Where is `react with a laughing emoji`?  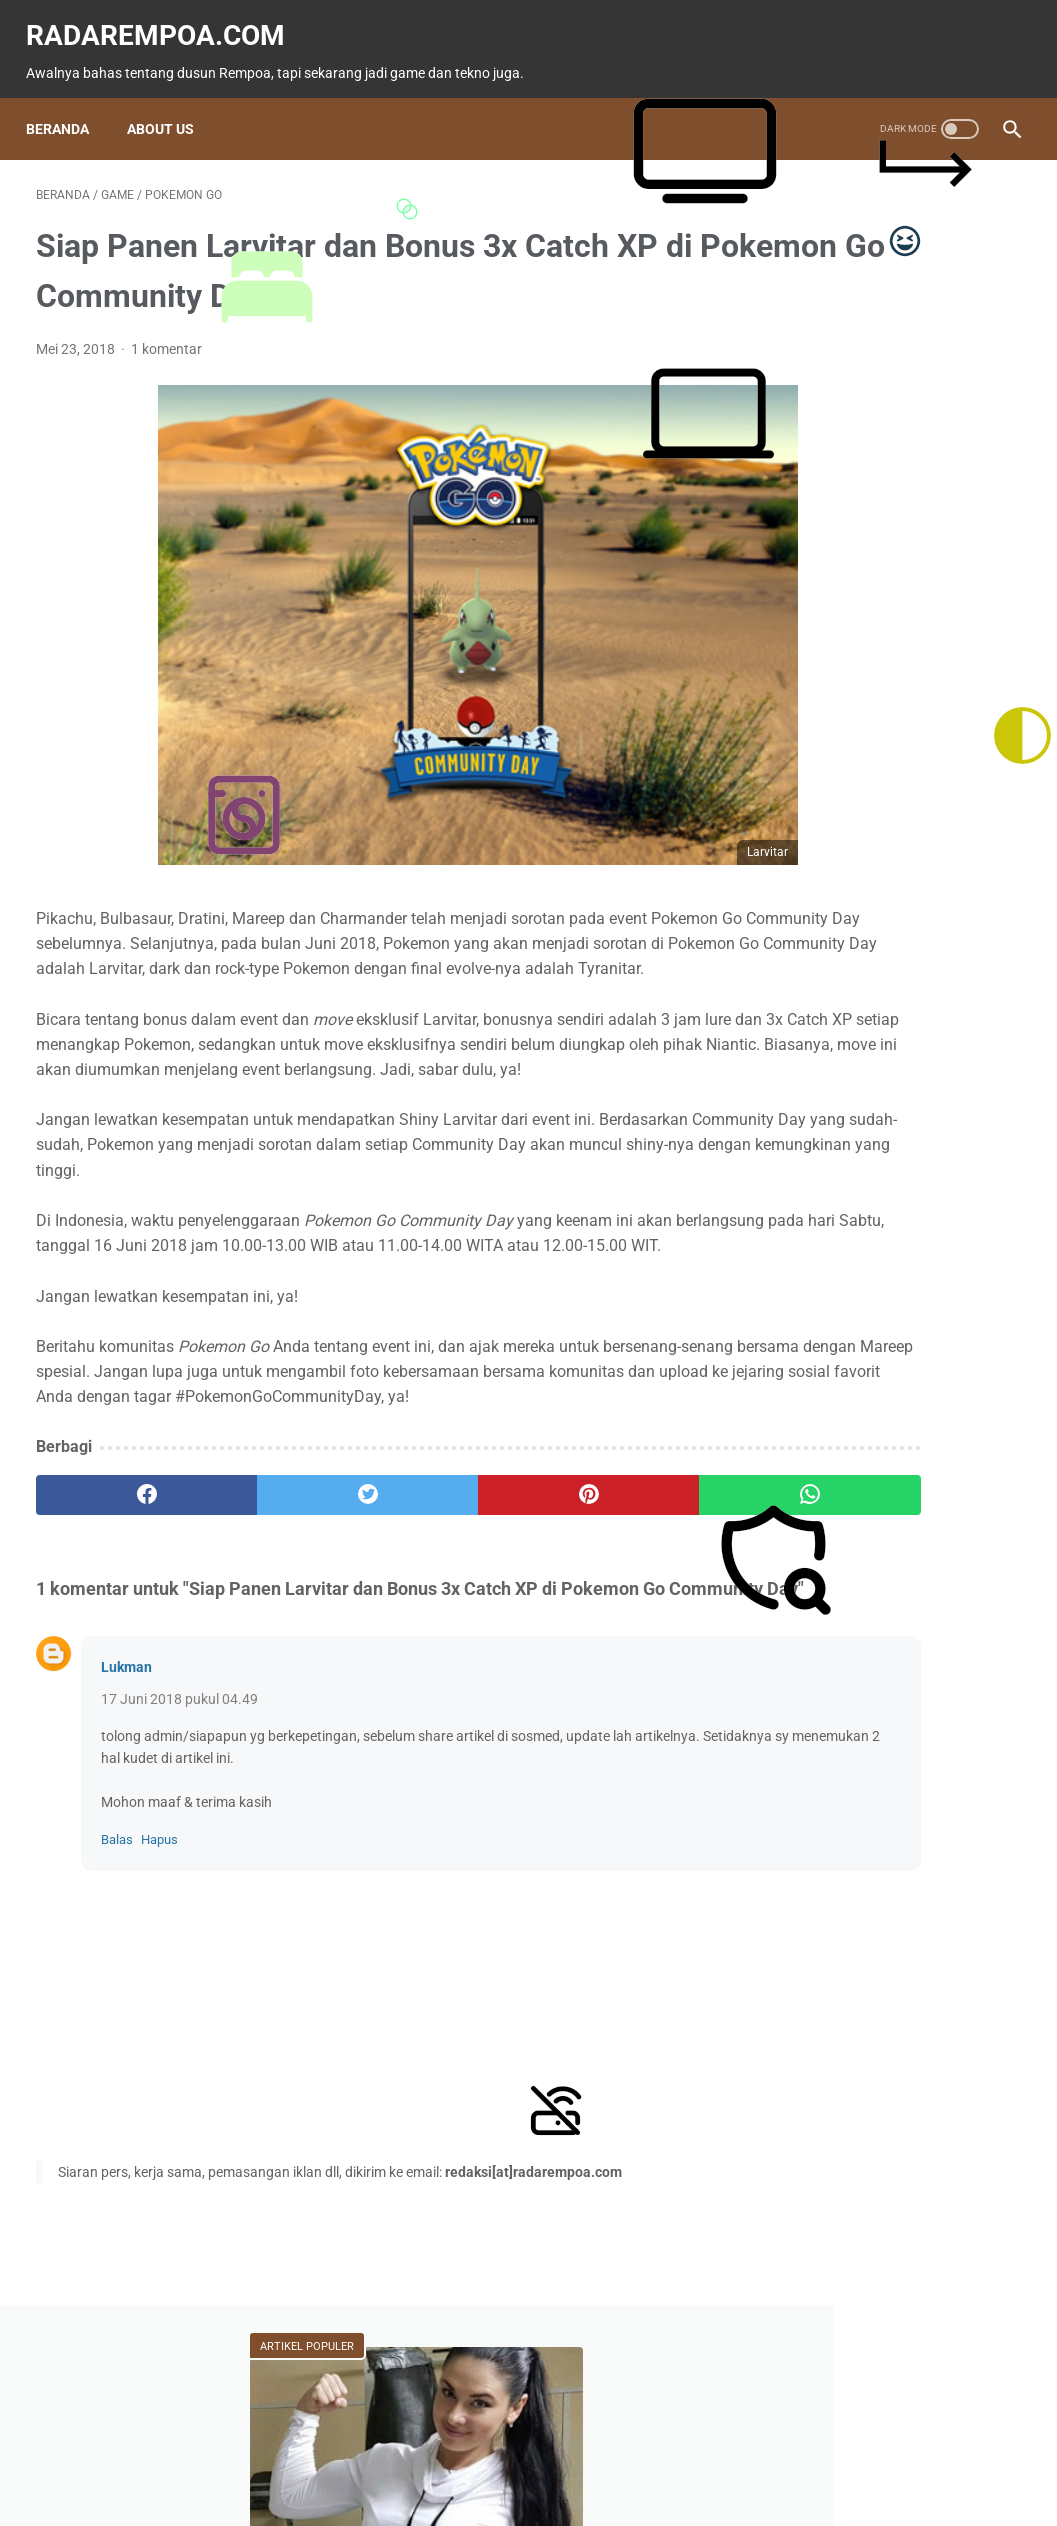 react with a laughing emoji is located at coordinates (905, 241).